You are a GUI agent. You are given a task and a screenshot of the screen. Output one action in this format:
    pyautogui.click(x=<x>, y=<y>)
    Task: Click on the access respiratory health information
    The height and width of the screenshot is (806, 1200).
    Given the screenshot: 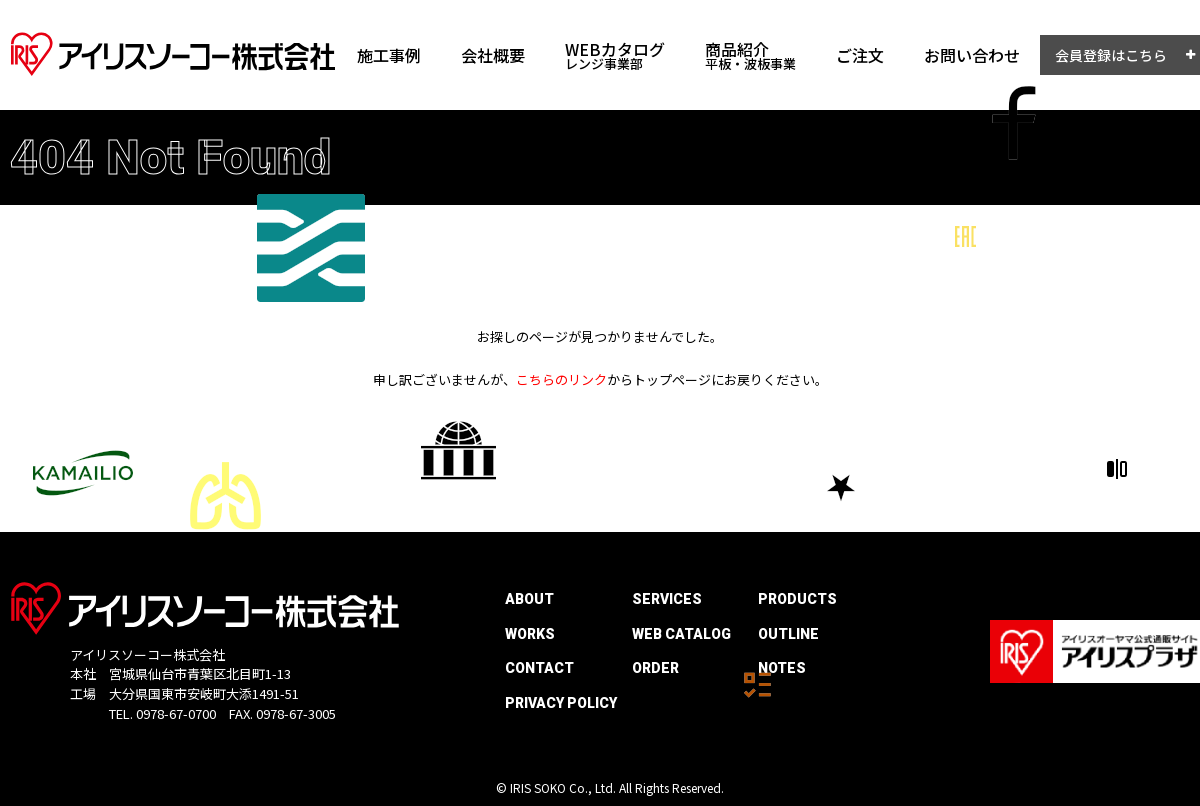 What is the action you would take?
    pyautogui.click(x=225, y=497)
    